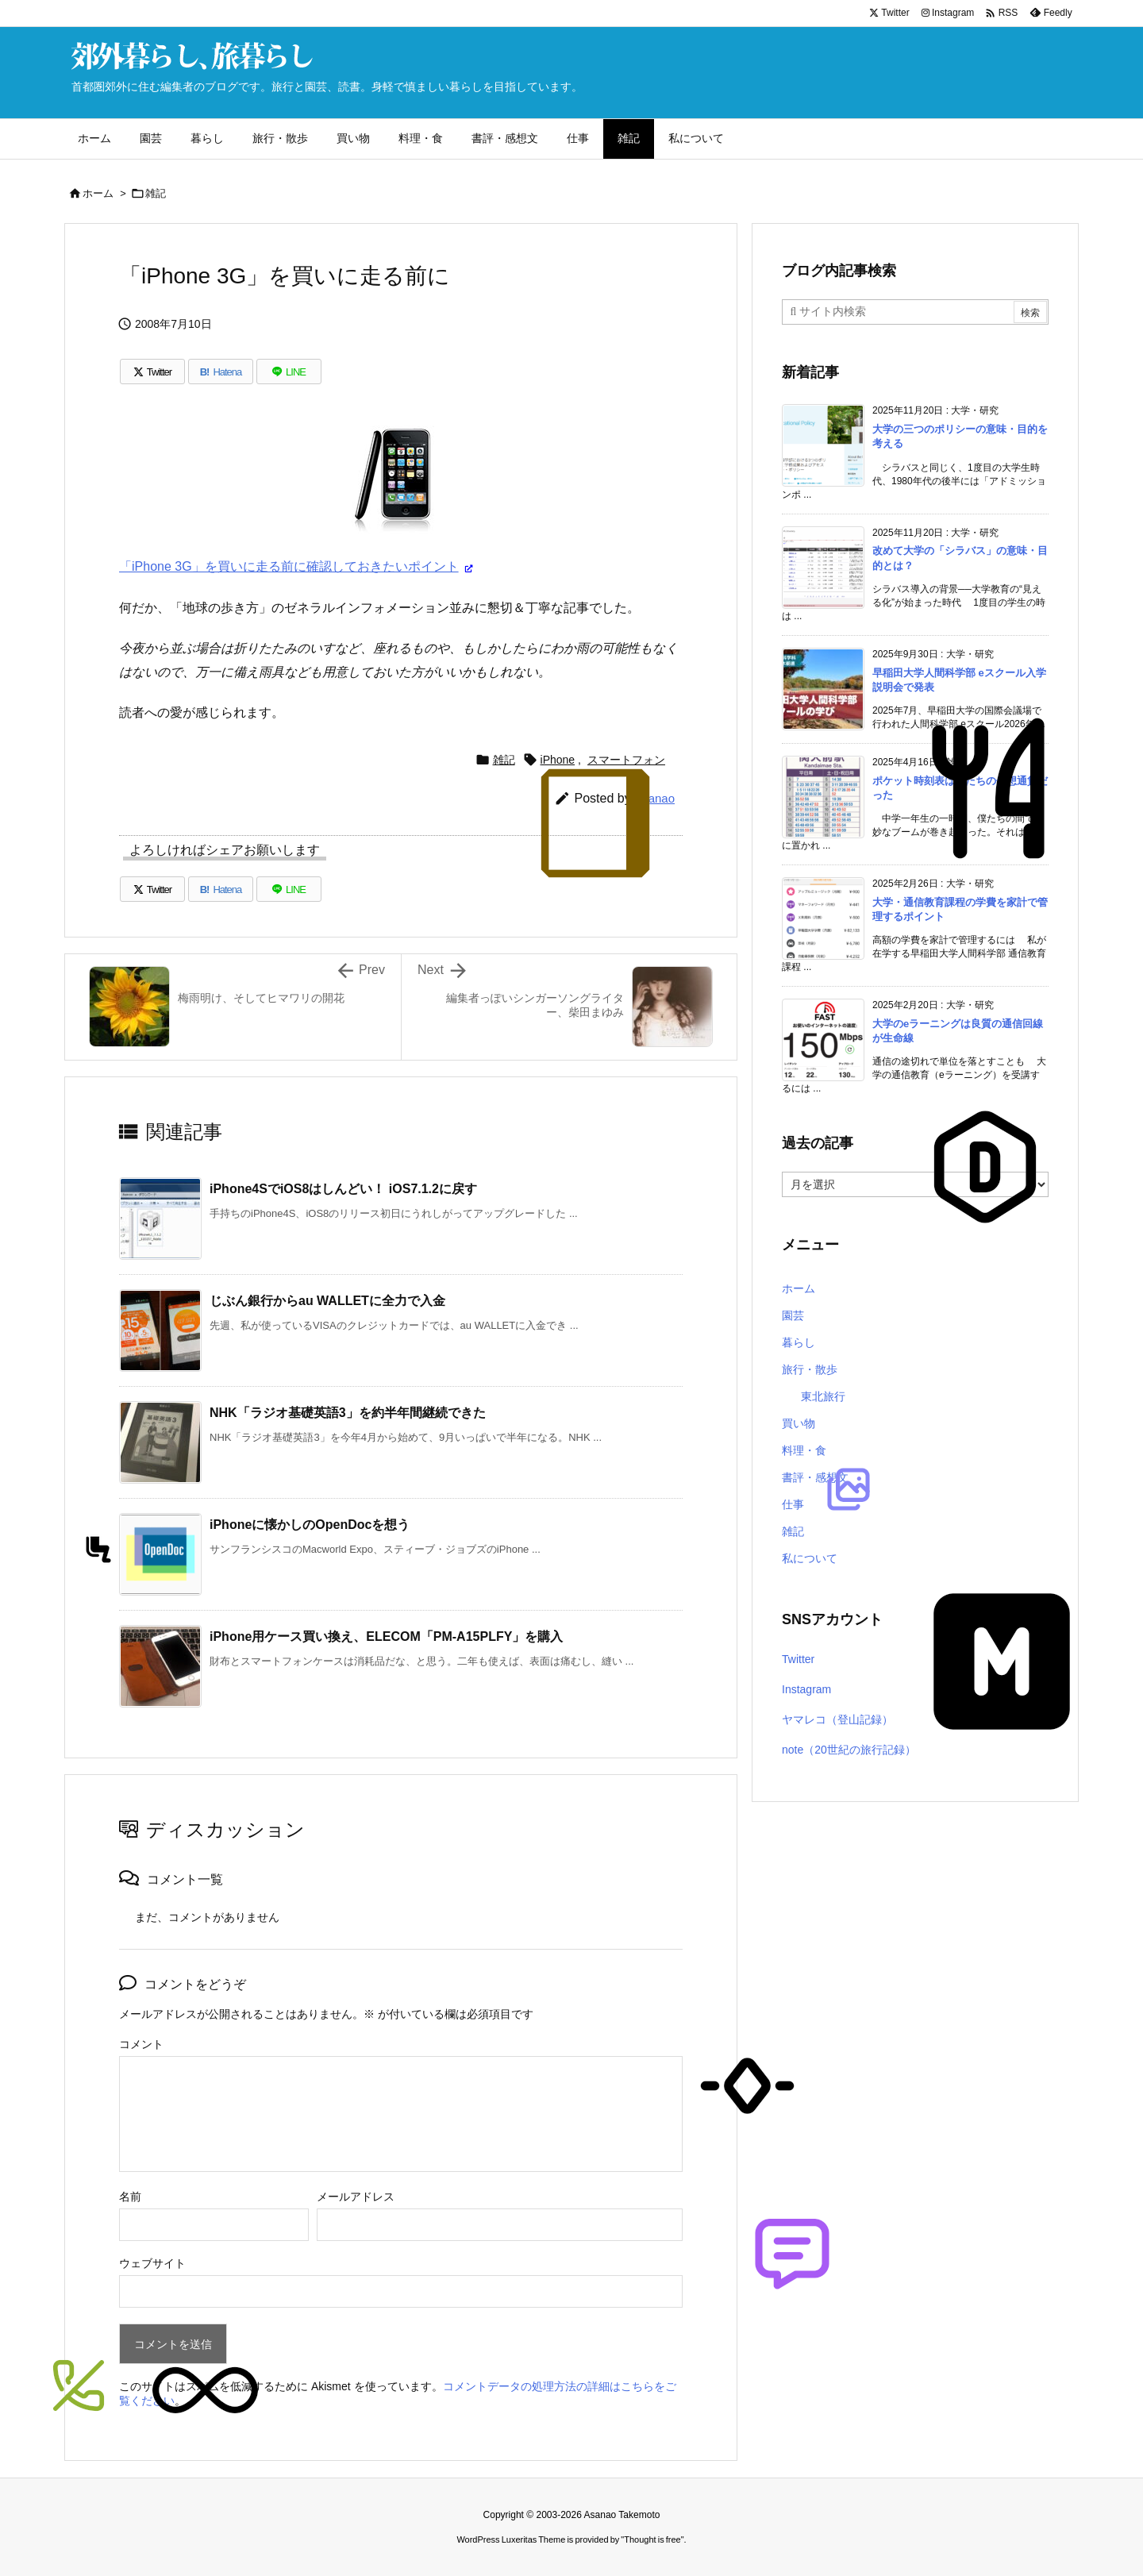  I want to click on indicates unlimited or infinite quantity, so click(205, 2389).